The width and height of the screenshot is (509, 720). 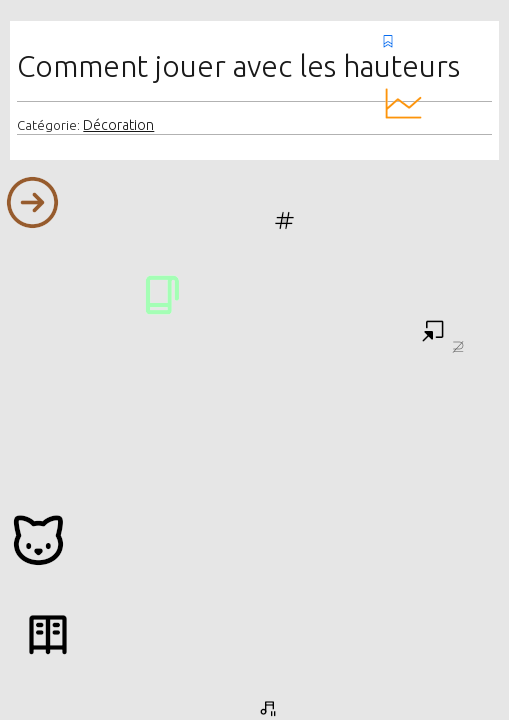 I want to click on access pet-related features or settings, so click(x=38, y=540).